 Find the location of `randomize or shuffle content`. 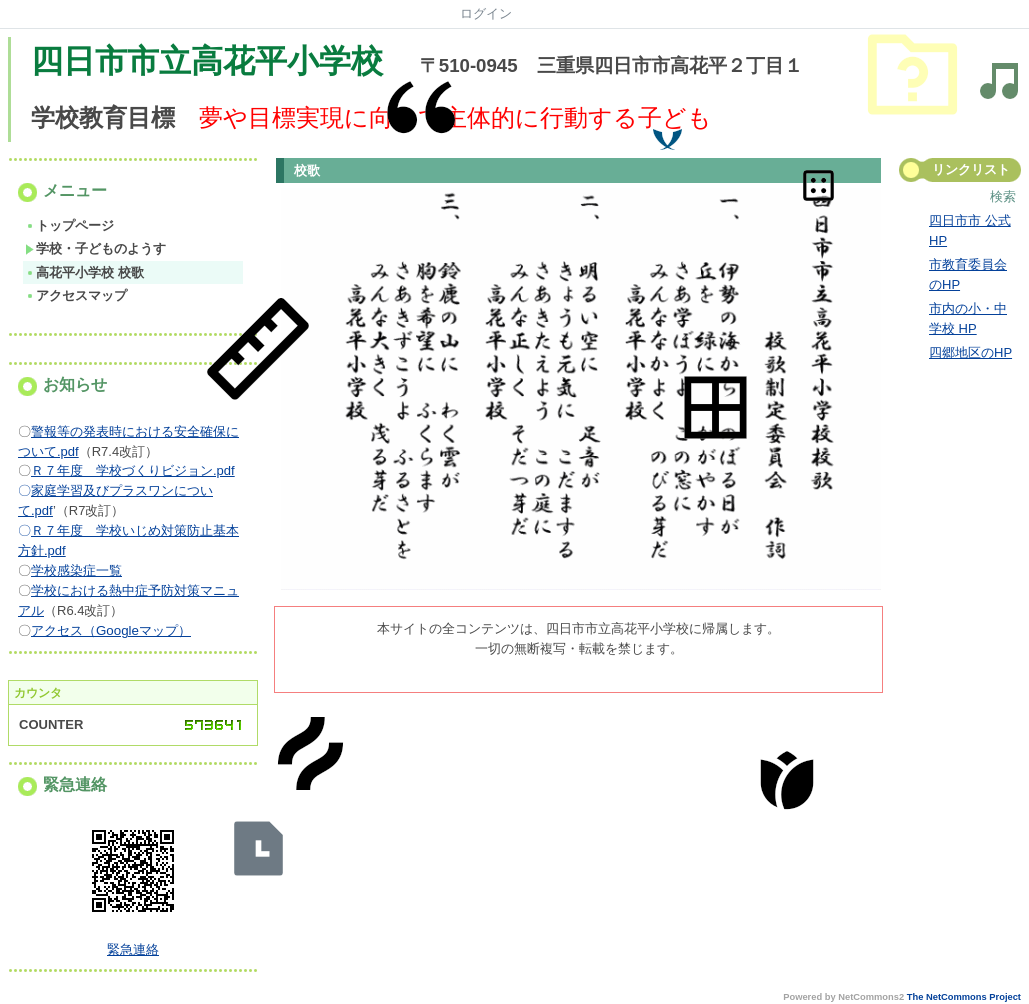

randomize or shuffle content is located at coordinates (818, 185).